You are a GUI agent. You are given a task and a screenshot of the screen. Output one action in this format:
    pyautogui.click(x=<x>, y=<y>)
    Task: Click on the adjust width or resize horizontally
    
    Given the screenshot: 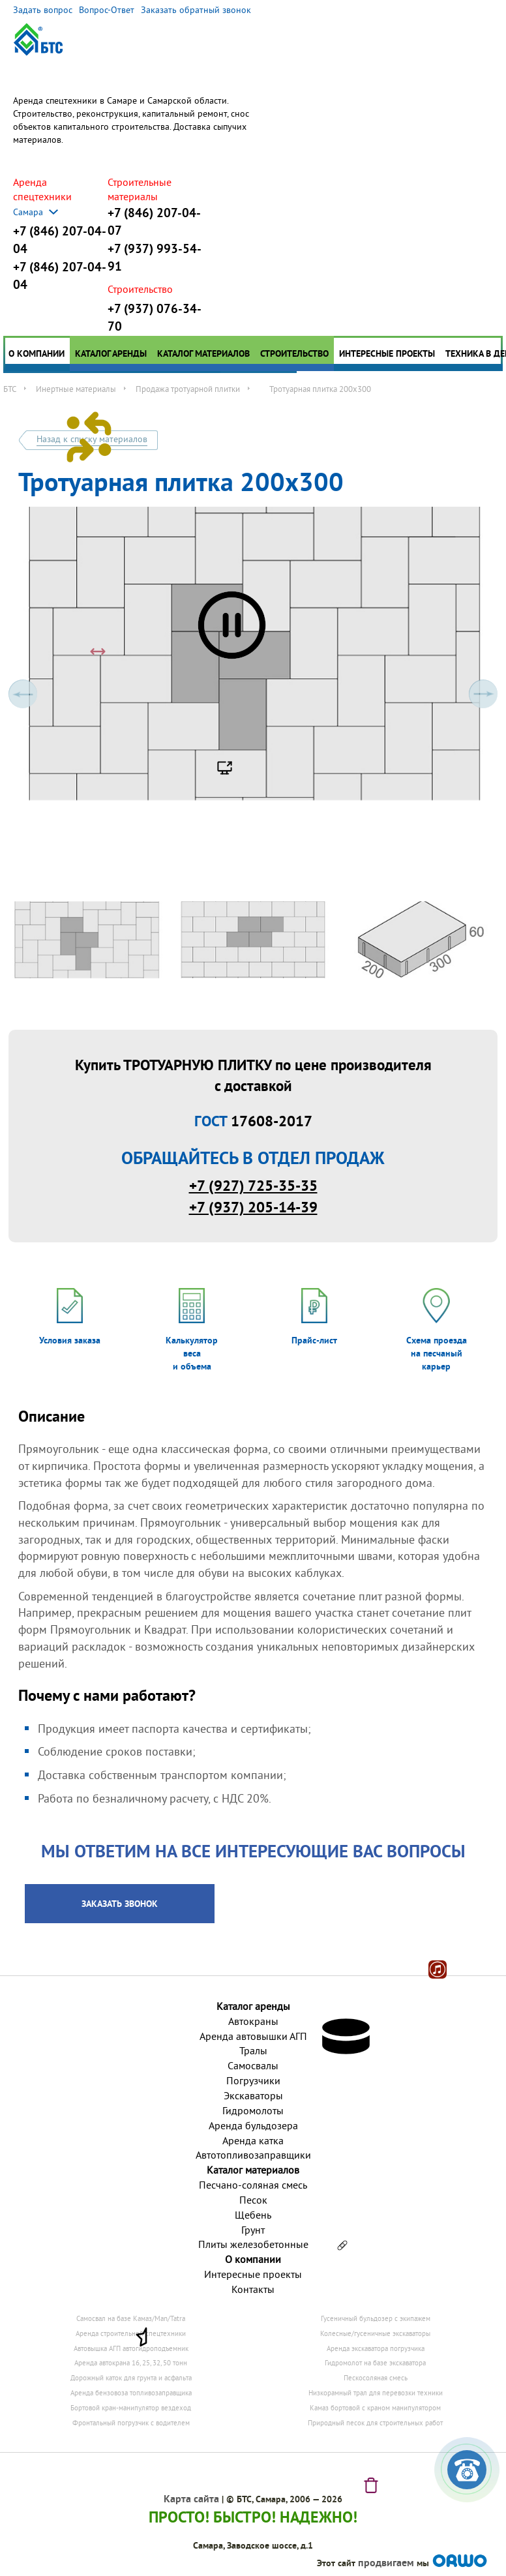 What is the action you would take?
    pyautogui.click(x=98, y=651)
    